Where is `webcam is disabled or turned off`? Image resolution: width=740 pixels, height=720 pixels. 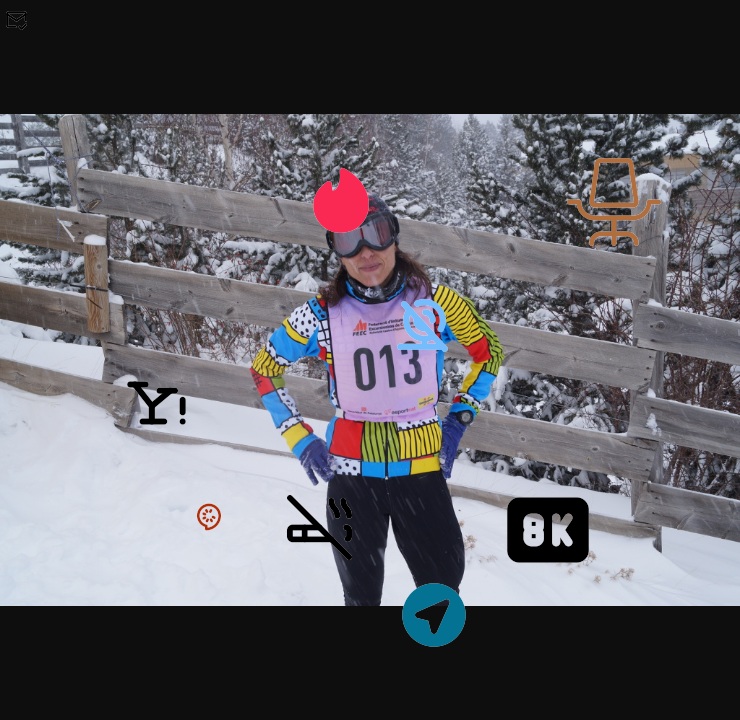
webcam is disabled or turned off is located at coordinates (424, 326).